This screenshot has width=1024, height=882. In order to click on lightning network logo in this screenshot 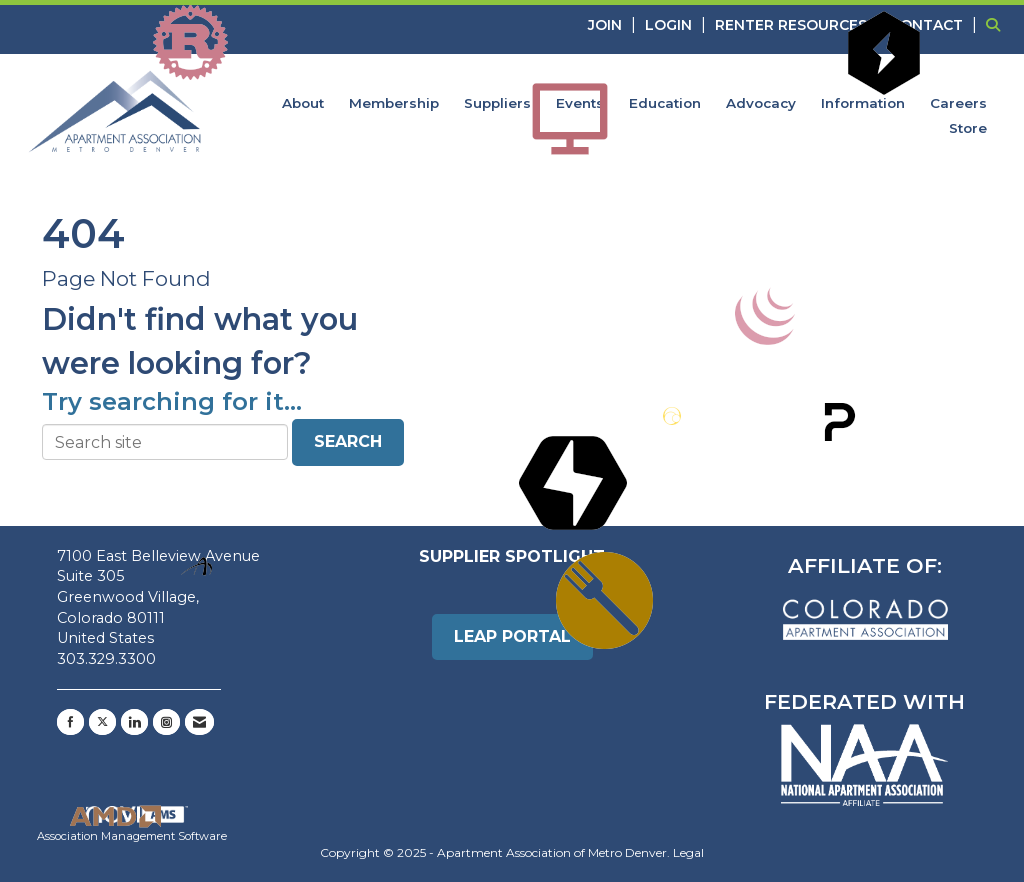, I will do `click(884, 53)`.